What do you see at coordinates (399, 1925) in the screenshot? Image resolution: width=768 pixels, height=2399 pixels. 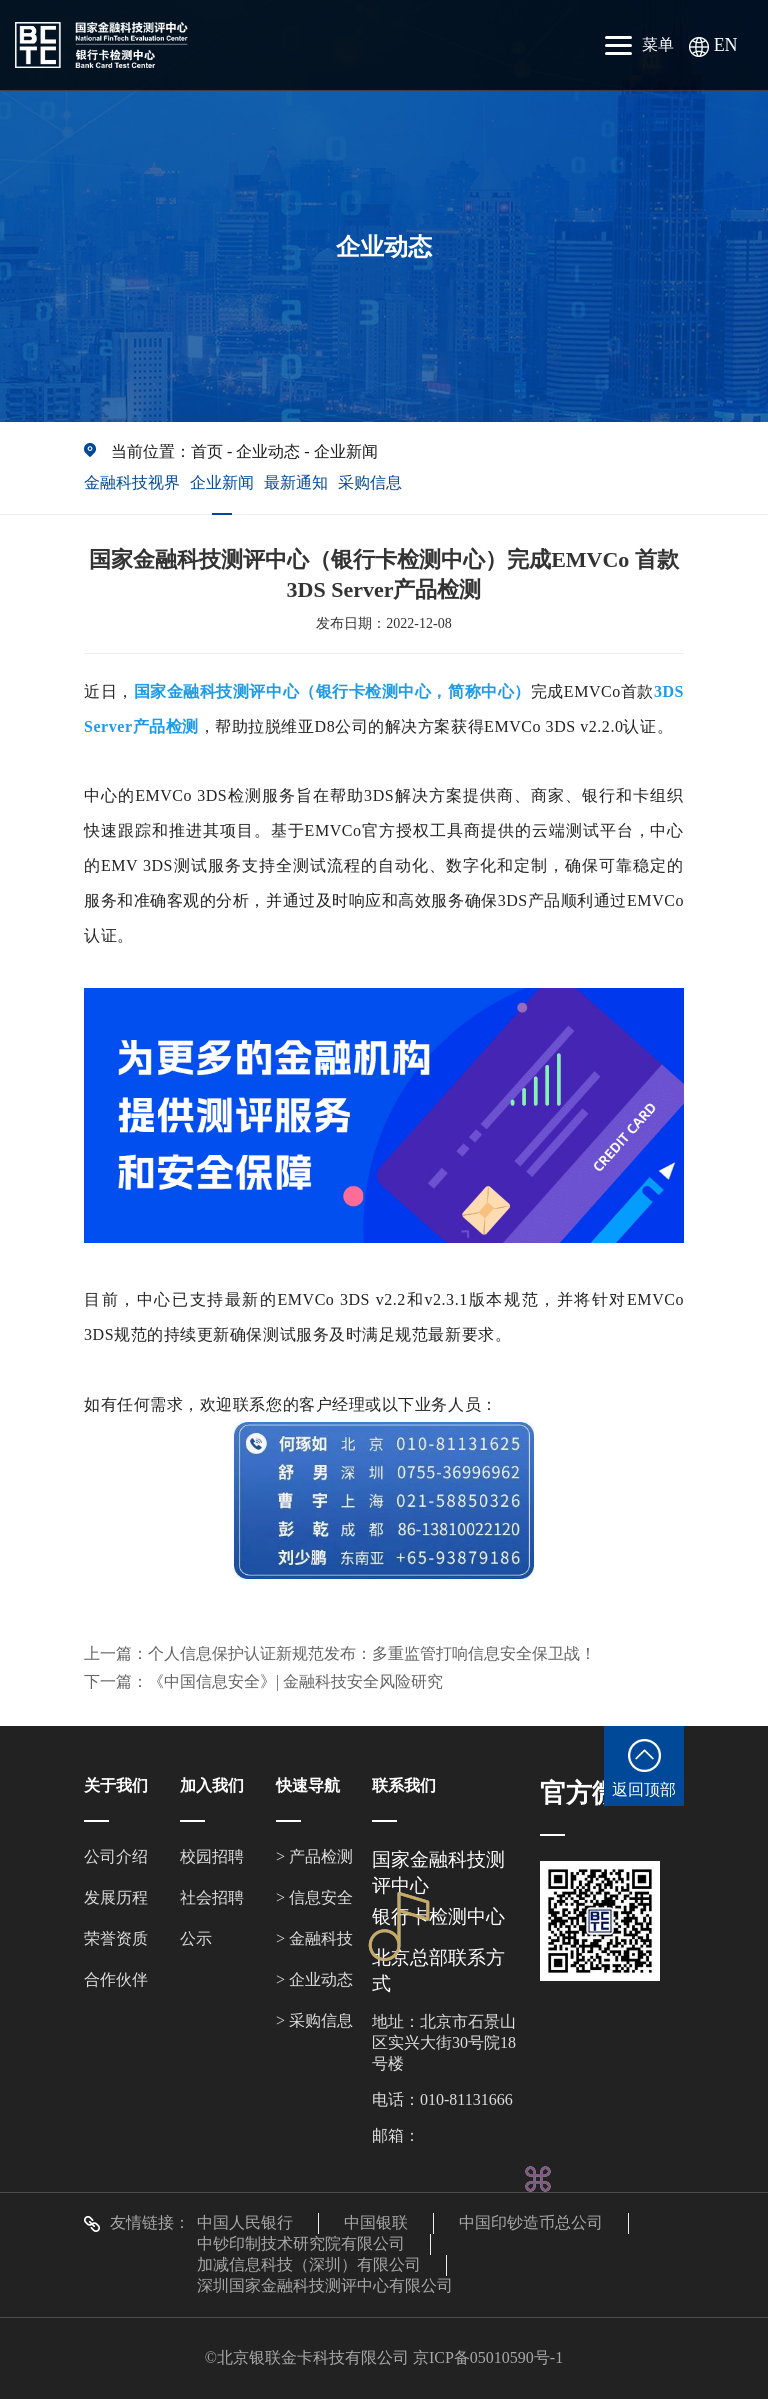 I see `access music or audio player` at bounding box center [399, 1925].